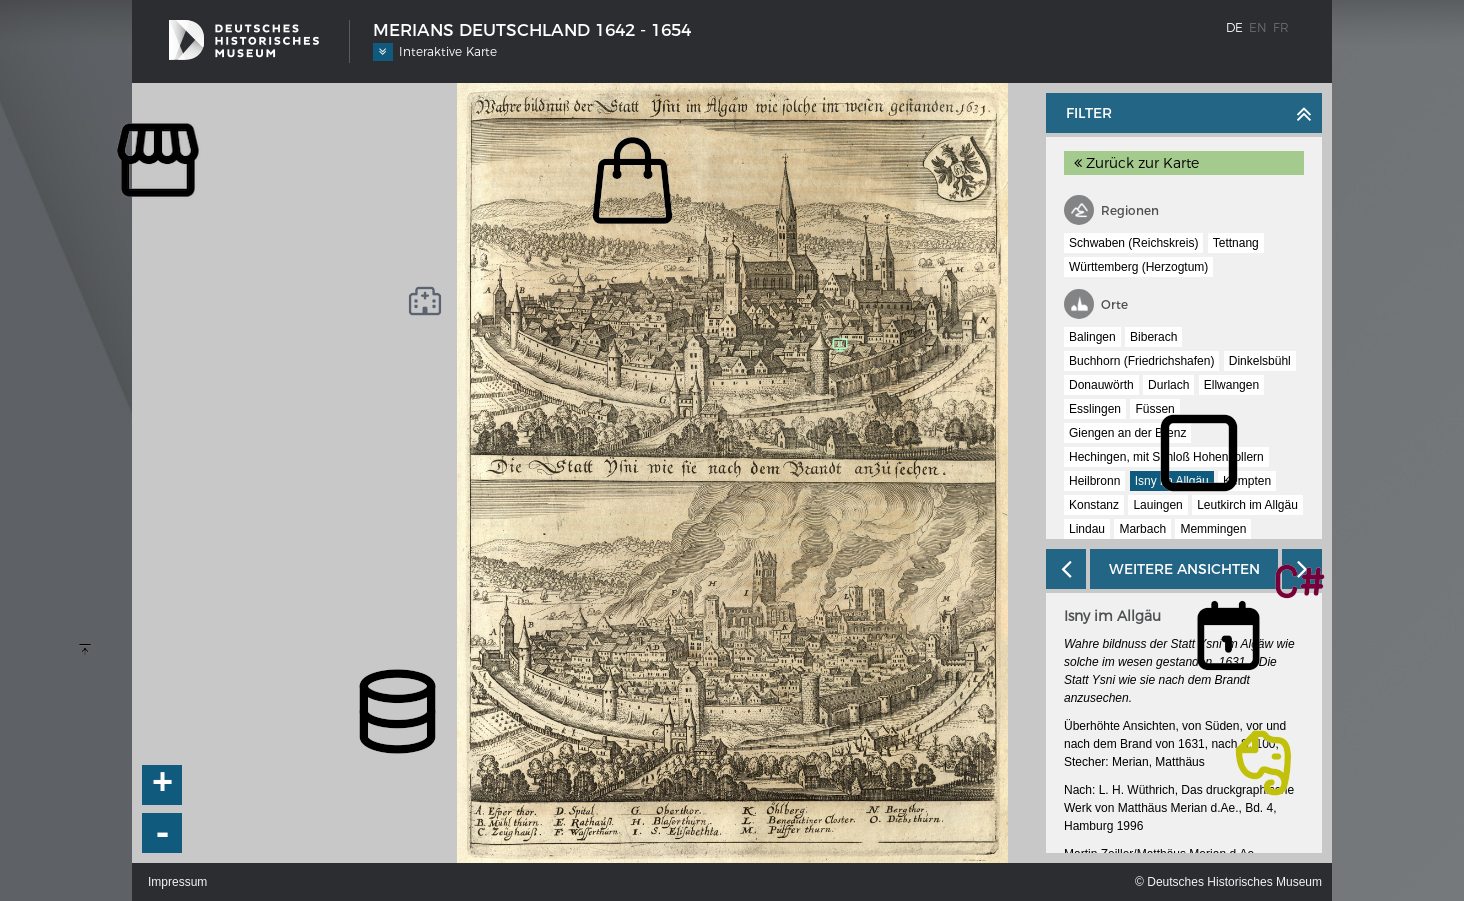 This screenshot has height=901, width=1464. I want to click on scroll to top of page, so click(85, 650).